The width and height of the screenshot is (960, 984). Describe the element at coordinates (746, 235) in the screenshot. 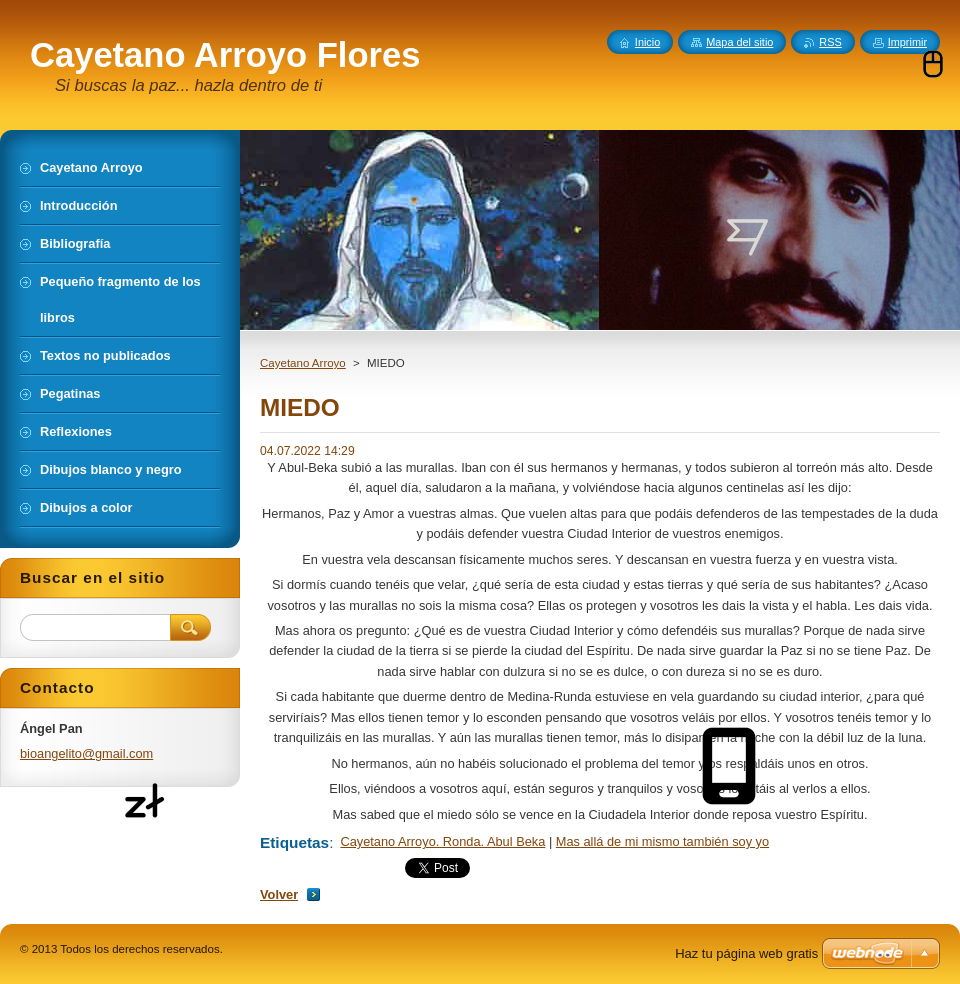

I see `flag or bookmark an item` at that location.